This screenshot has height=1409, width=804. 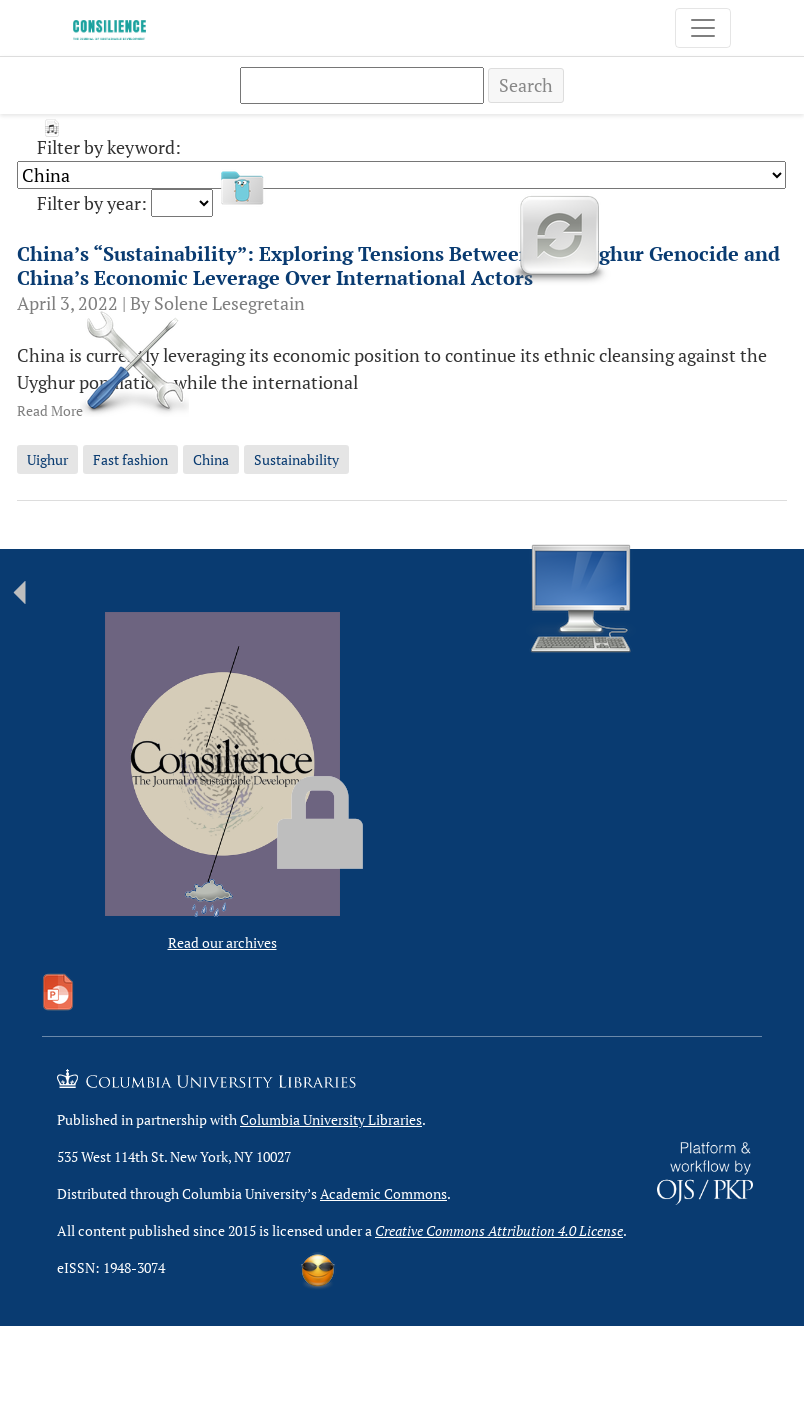 I want to click on navigate to the previous item or screen, so click(x=20, y=592).